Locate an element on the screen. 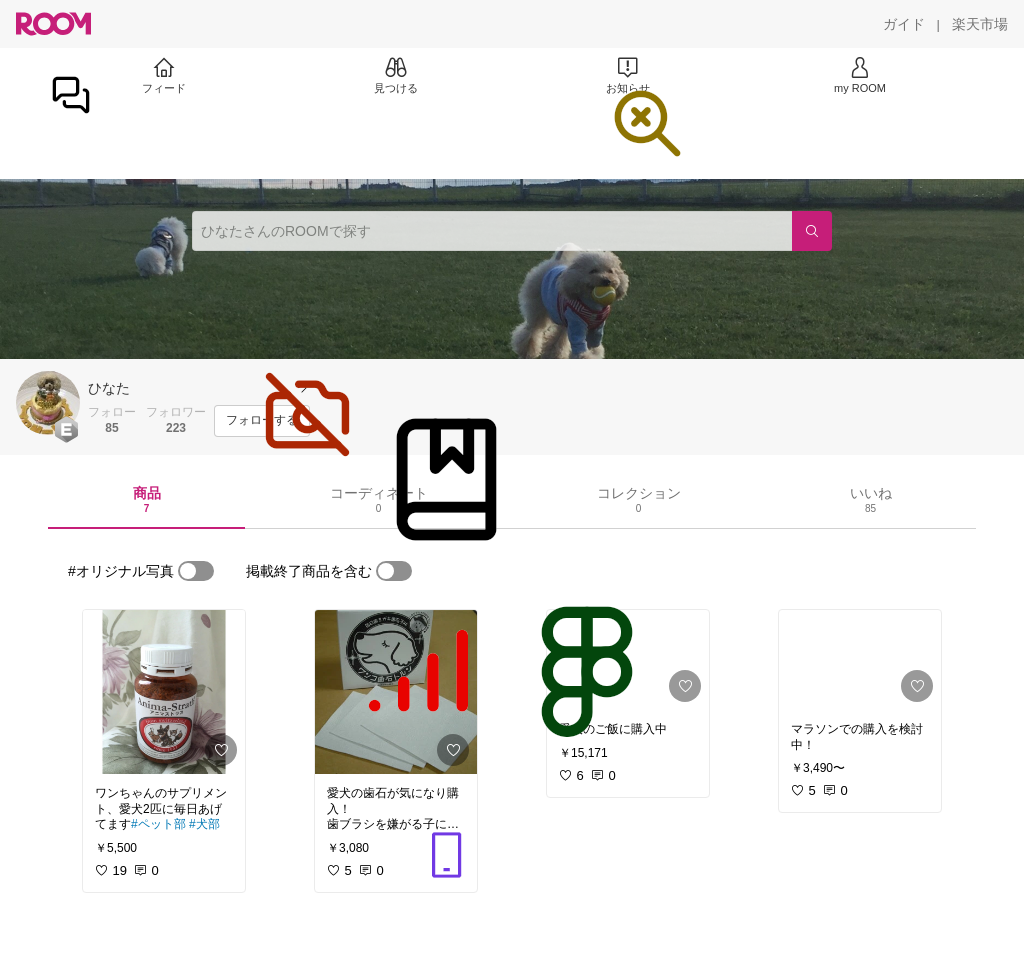 This screenshot has width=1024, height=953. indicates strong network or cellular signal strength is located at coordinates (433, 659).